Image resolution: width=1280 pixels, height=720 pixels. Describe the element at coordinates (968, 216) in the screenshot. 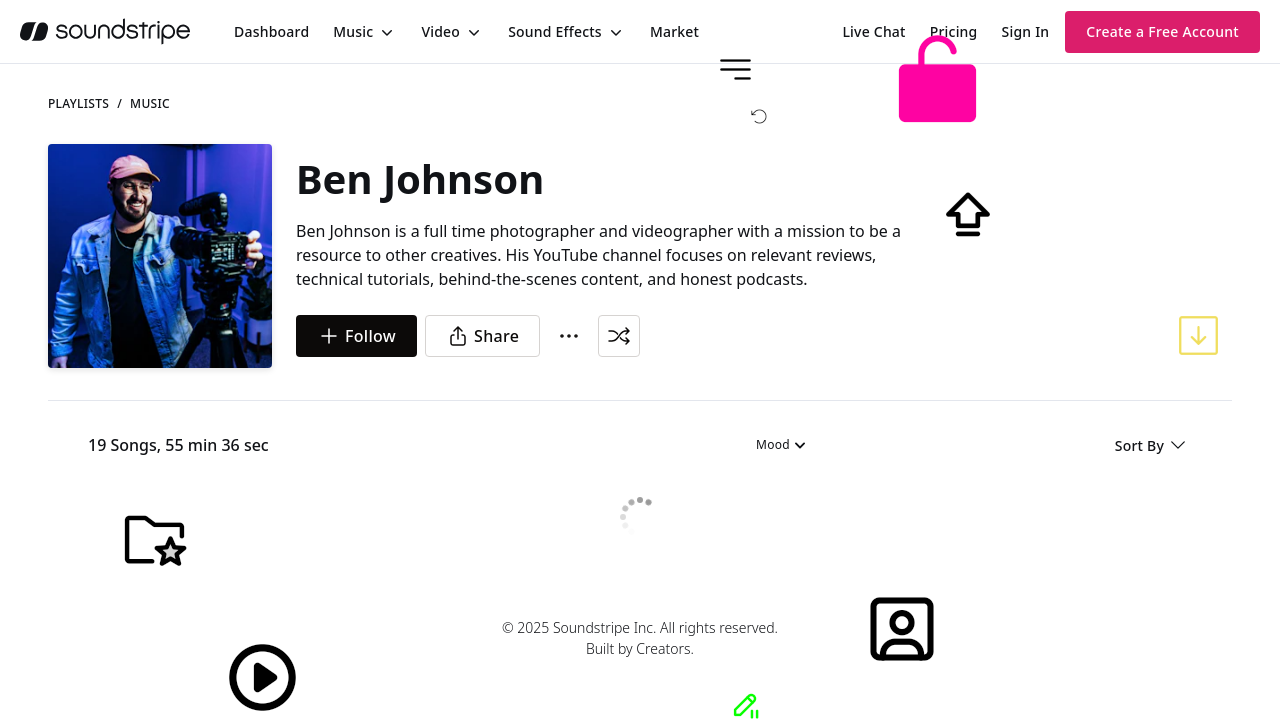

I see `upload a file or content` at that location.